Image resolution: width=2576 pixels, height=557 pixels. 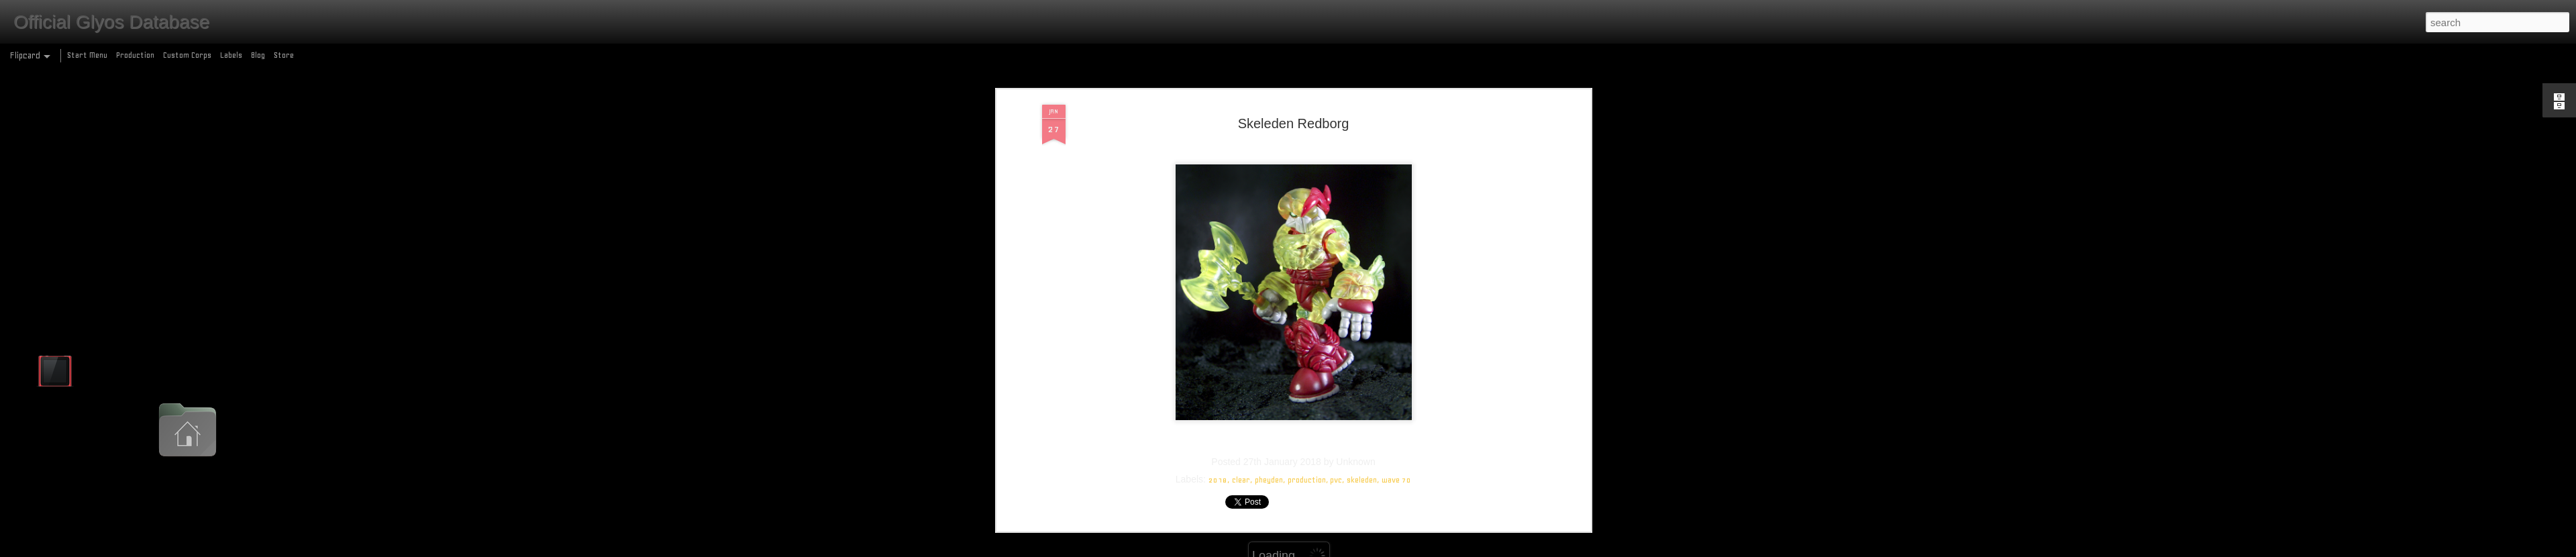 I want to click on access your home folder, so click(x=187, y=429).